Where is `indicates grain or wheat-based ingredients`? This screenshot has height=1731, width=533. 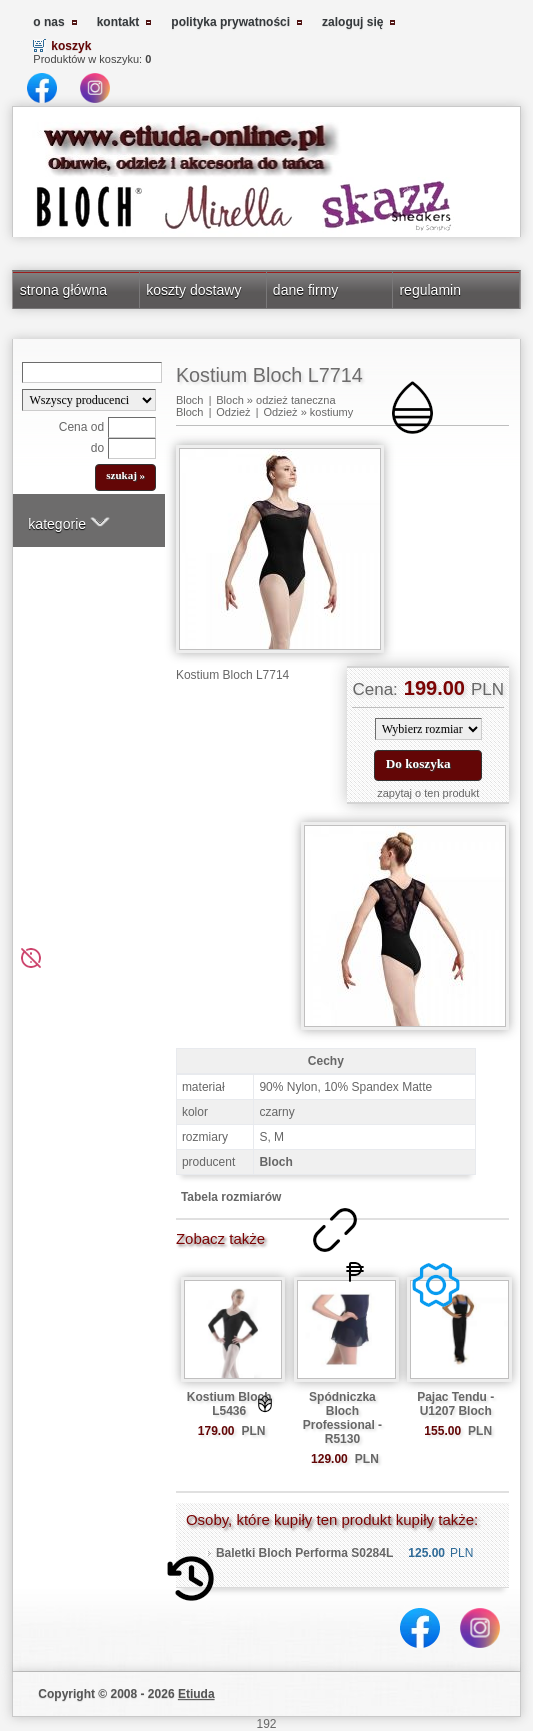 indicates grain or wheat-based ingredients is located at coordinates (265, 1404).